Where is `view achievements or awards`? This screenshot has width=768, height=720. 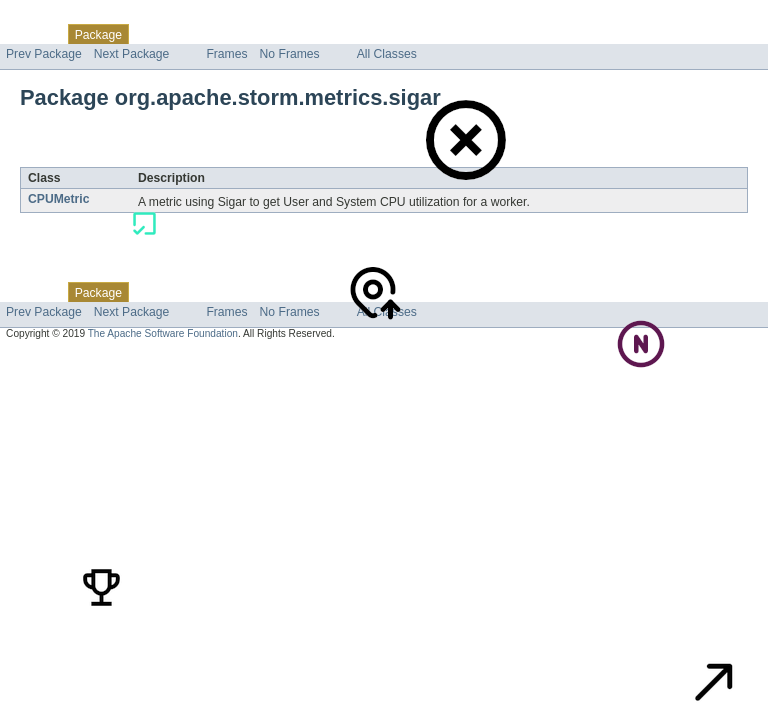 view achievements or awards is located at coordinates (101, 587).